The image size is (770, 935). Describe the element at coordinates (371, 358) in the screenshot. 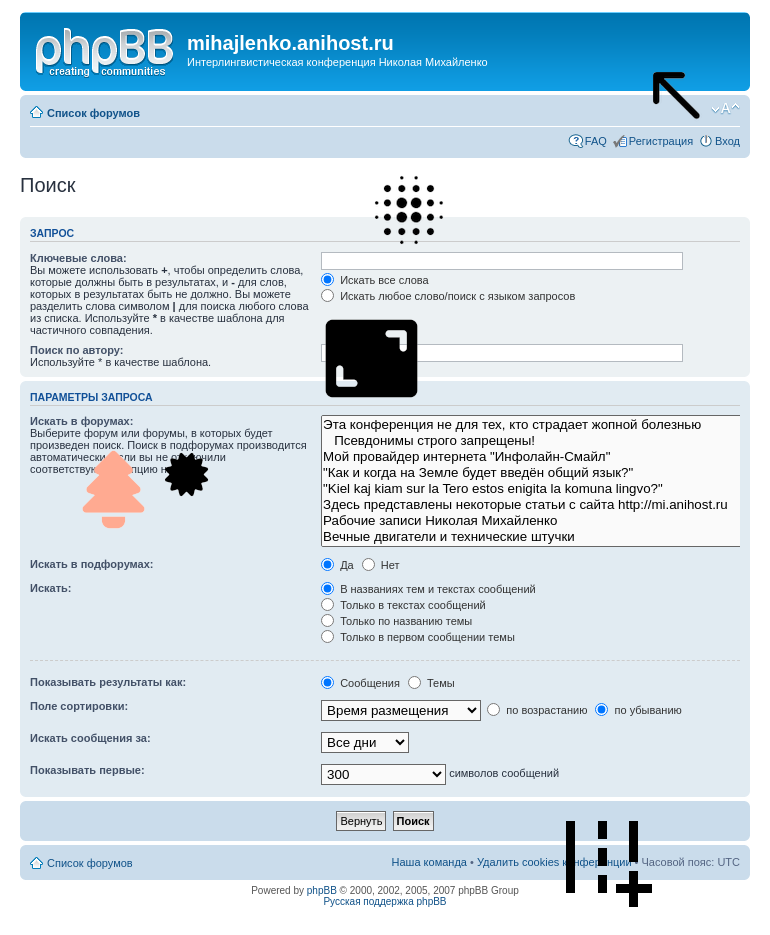

I see `enter fullscreen mode` at that location.